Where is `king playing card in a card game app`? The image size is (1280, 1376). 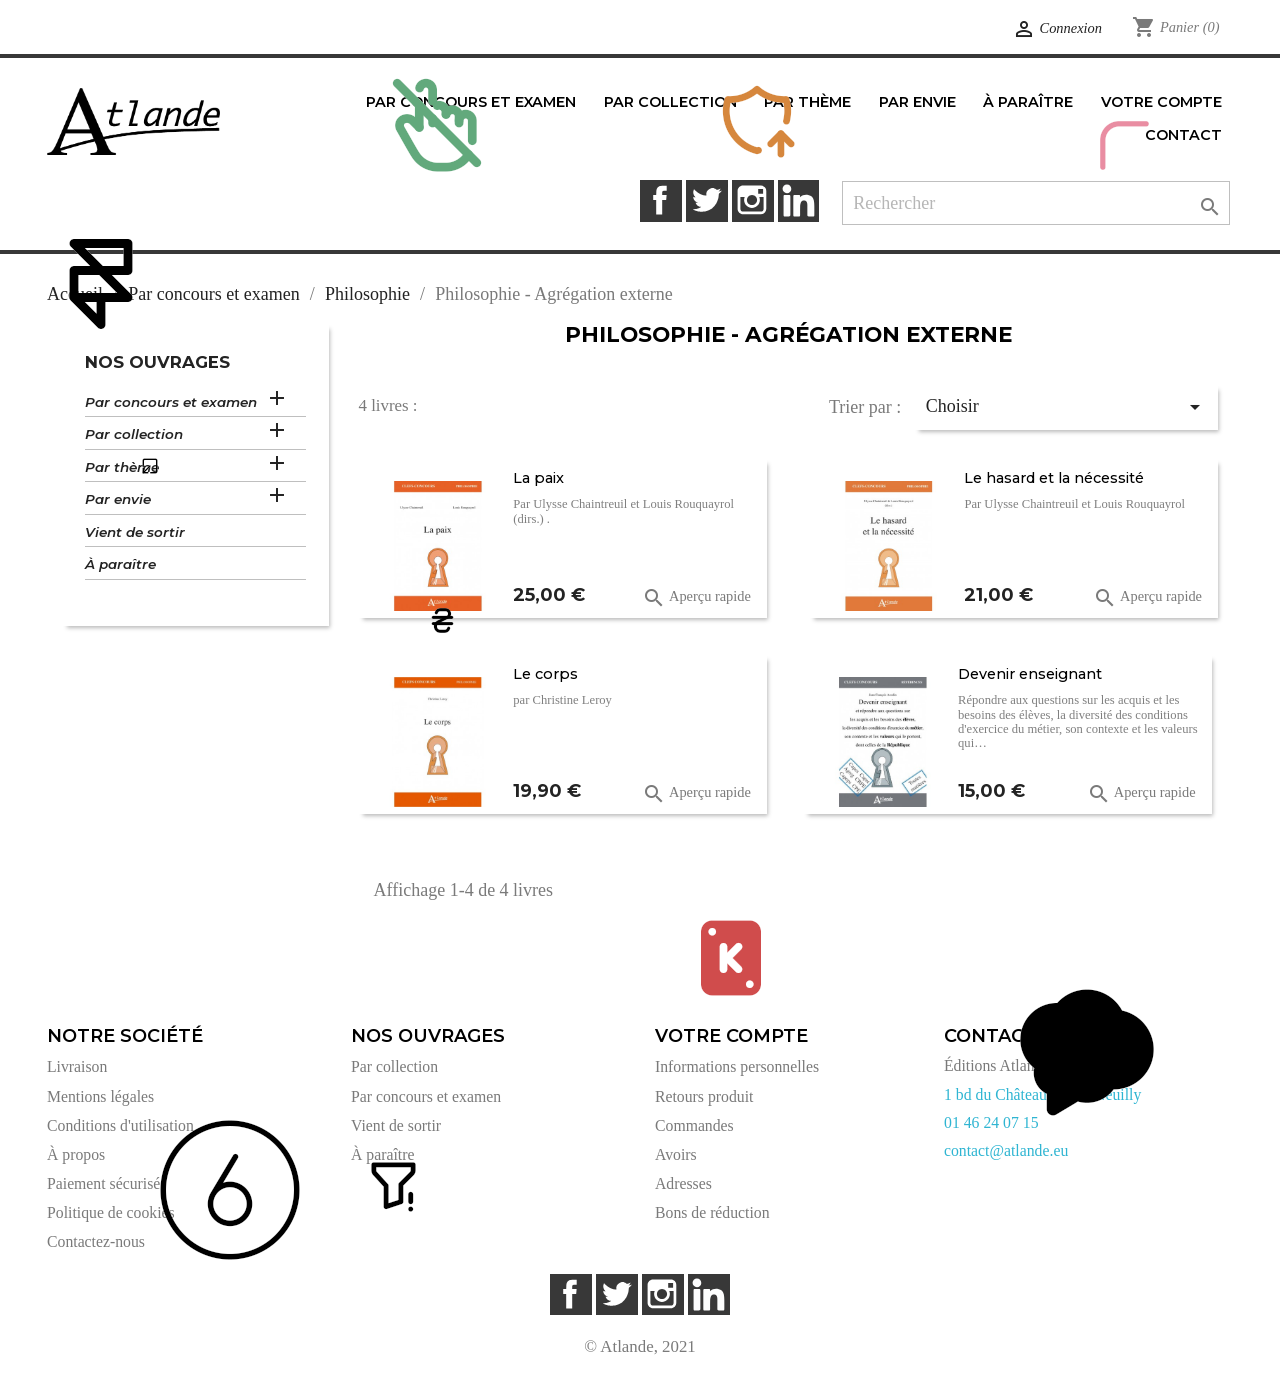 king playing card in a card game app is located at coordinates (731, 958).